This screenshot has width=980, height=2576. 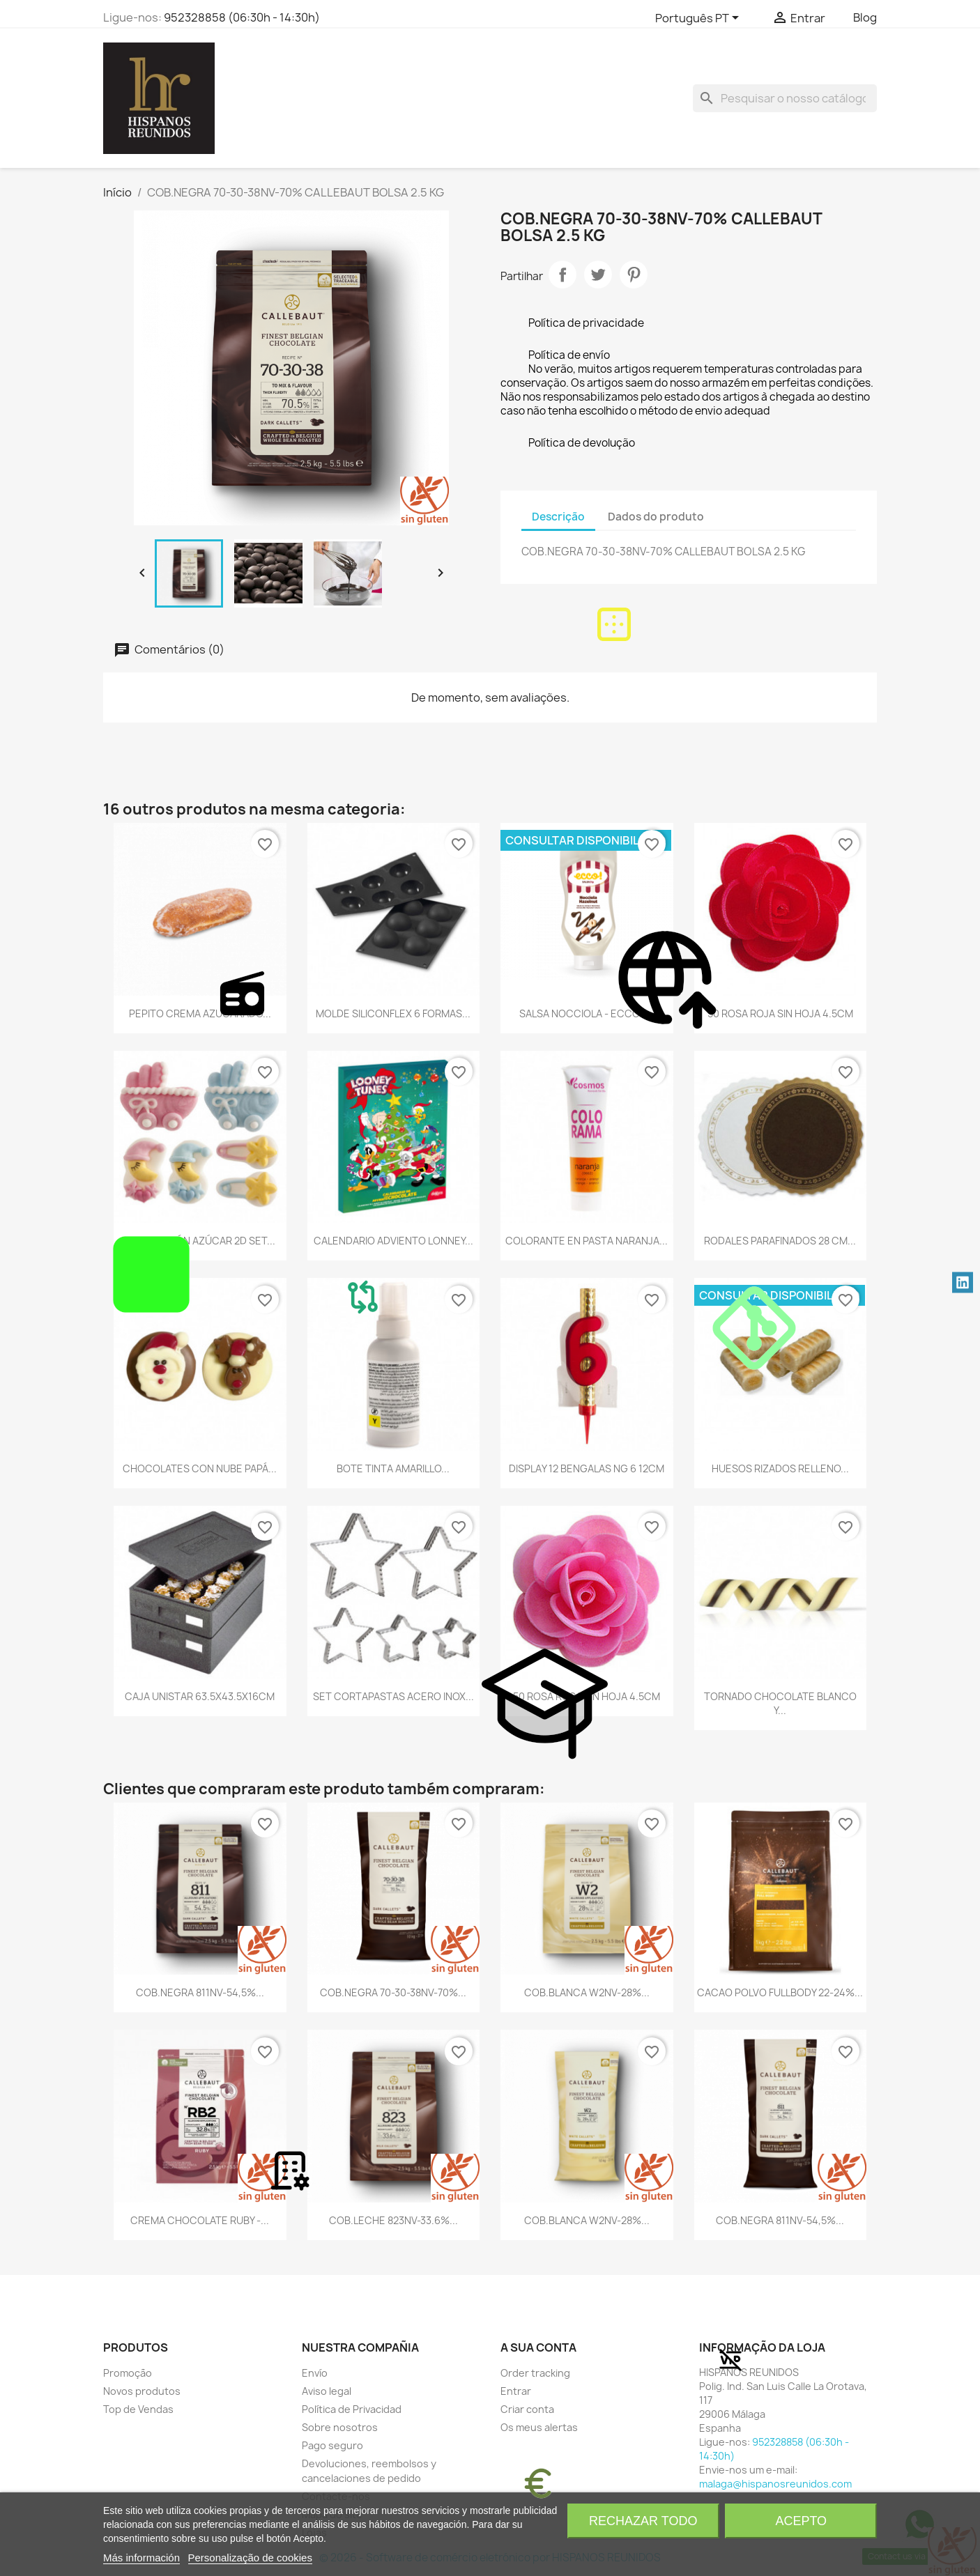 I want to click on access radio or audio streaming, so click(x=242, y=996).